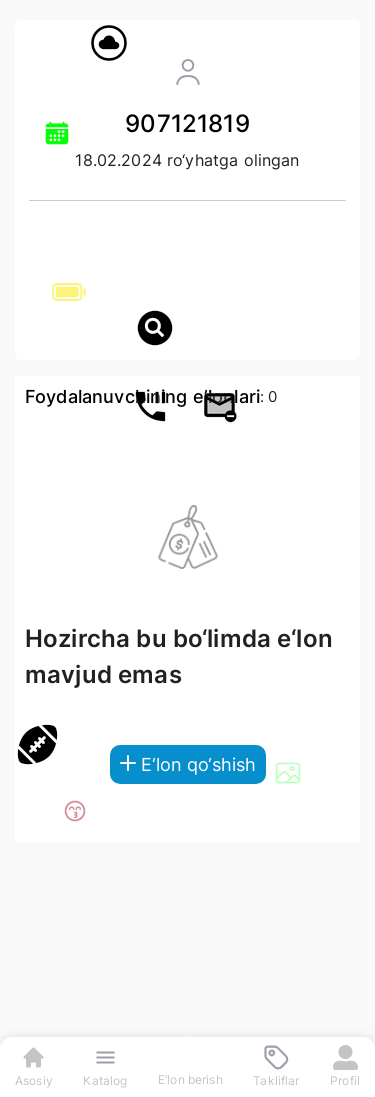 The image size is (375, 1097). I want to click on tap to search, so click(155, 328).